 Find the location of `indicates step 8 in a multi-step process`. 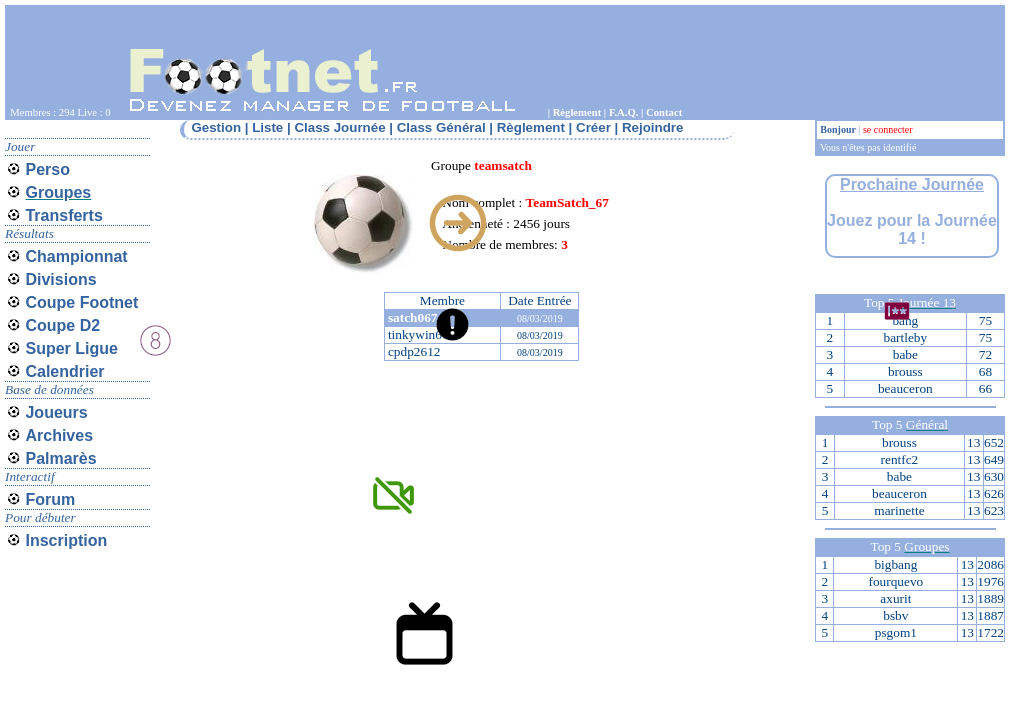

indicates step 8 in a multi-step process is located at coordinates (155, 340).